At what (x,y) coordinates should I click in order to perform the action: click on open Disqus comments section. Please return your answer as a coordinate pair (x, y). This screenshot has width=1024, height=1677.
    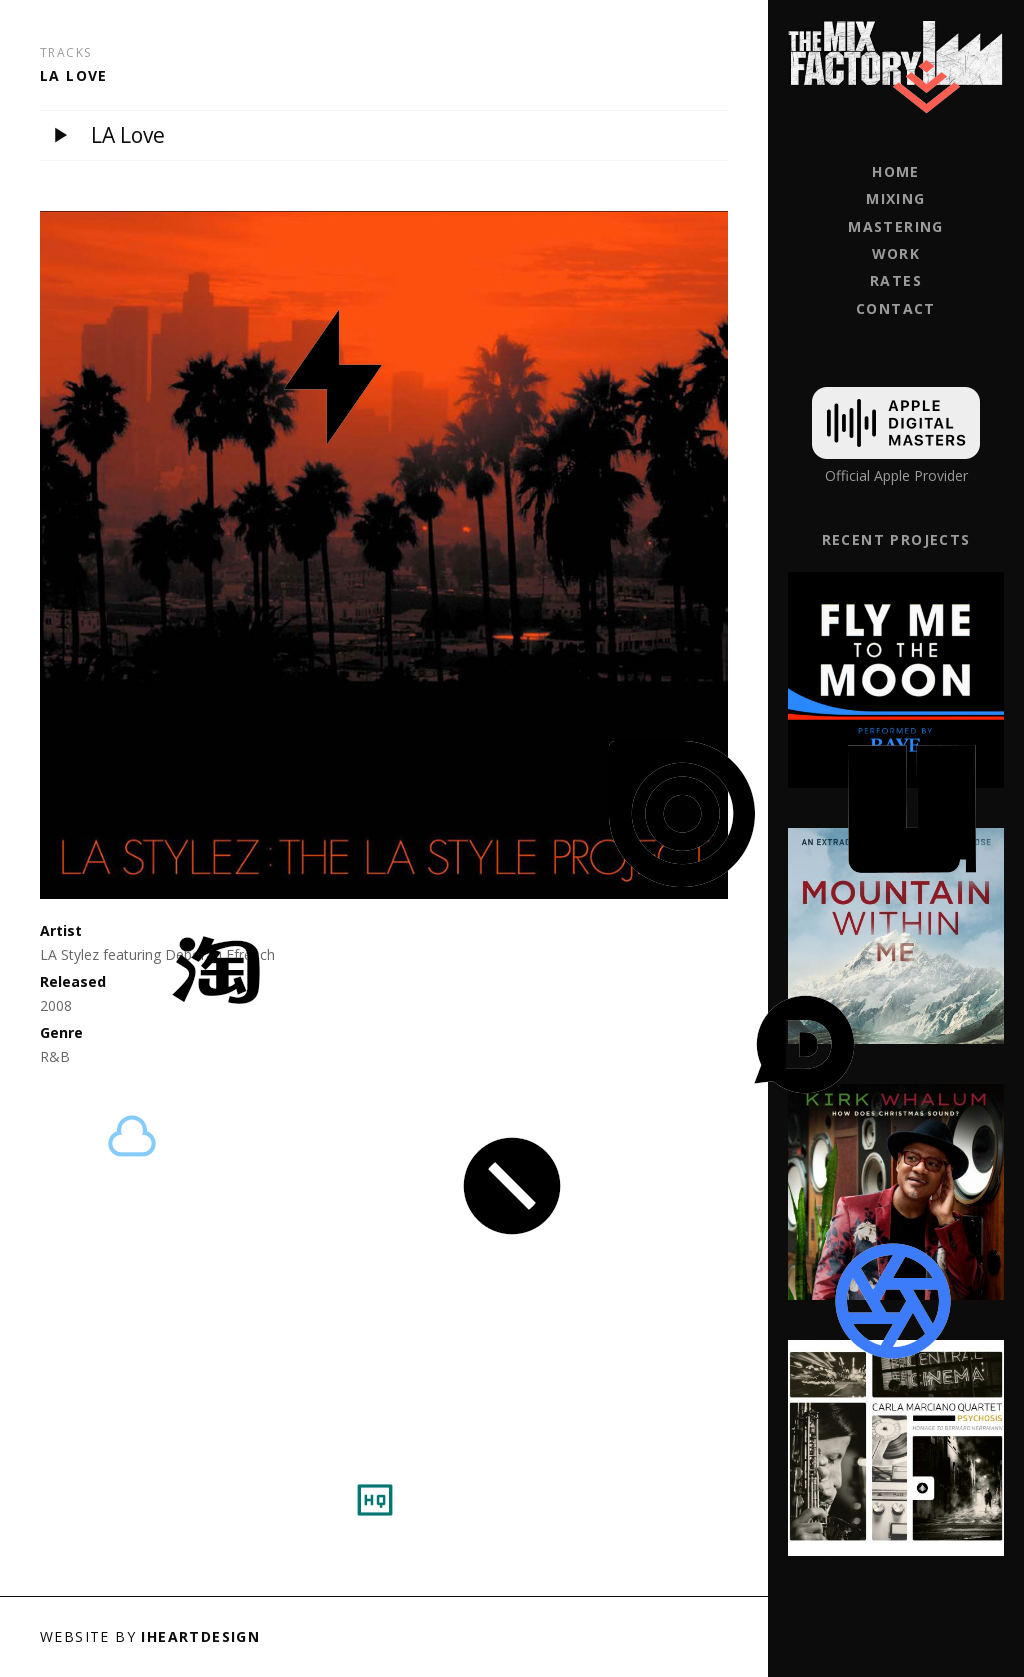
    Looking at the image, I should click on (805, 1044).